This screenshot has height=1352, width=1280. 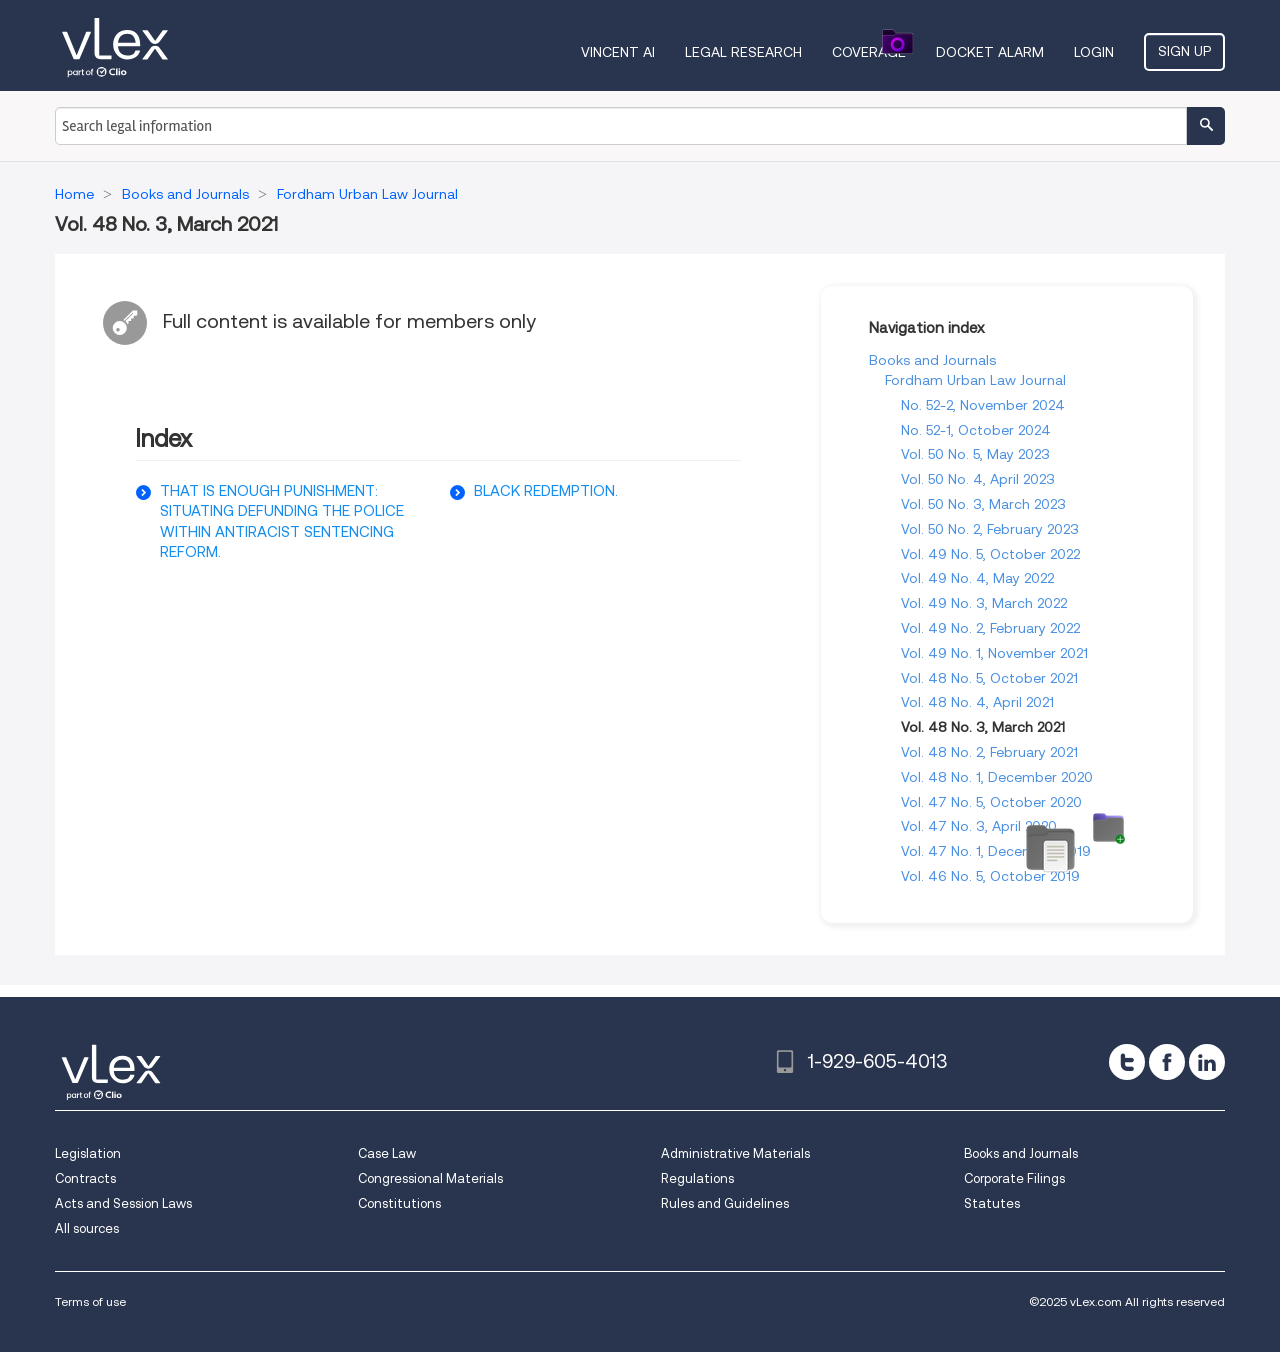 I want to click on open a file from folder, so click(x=1050, y=847).